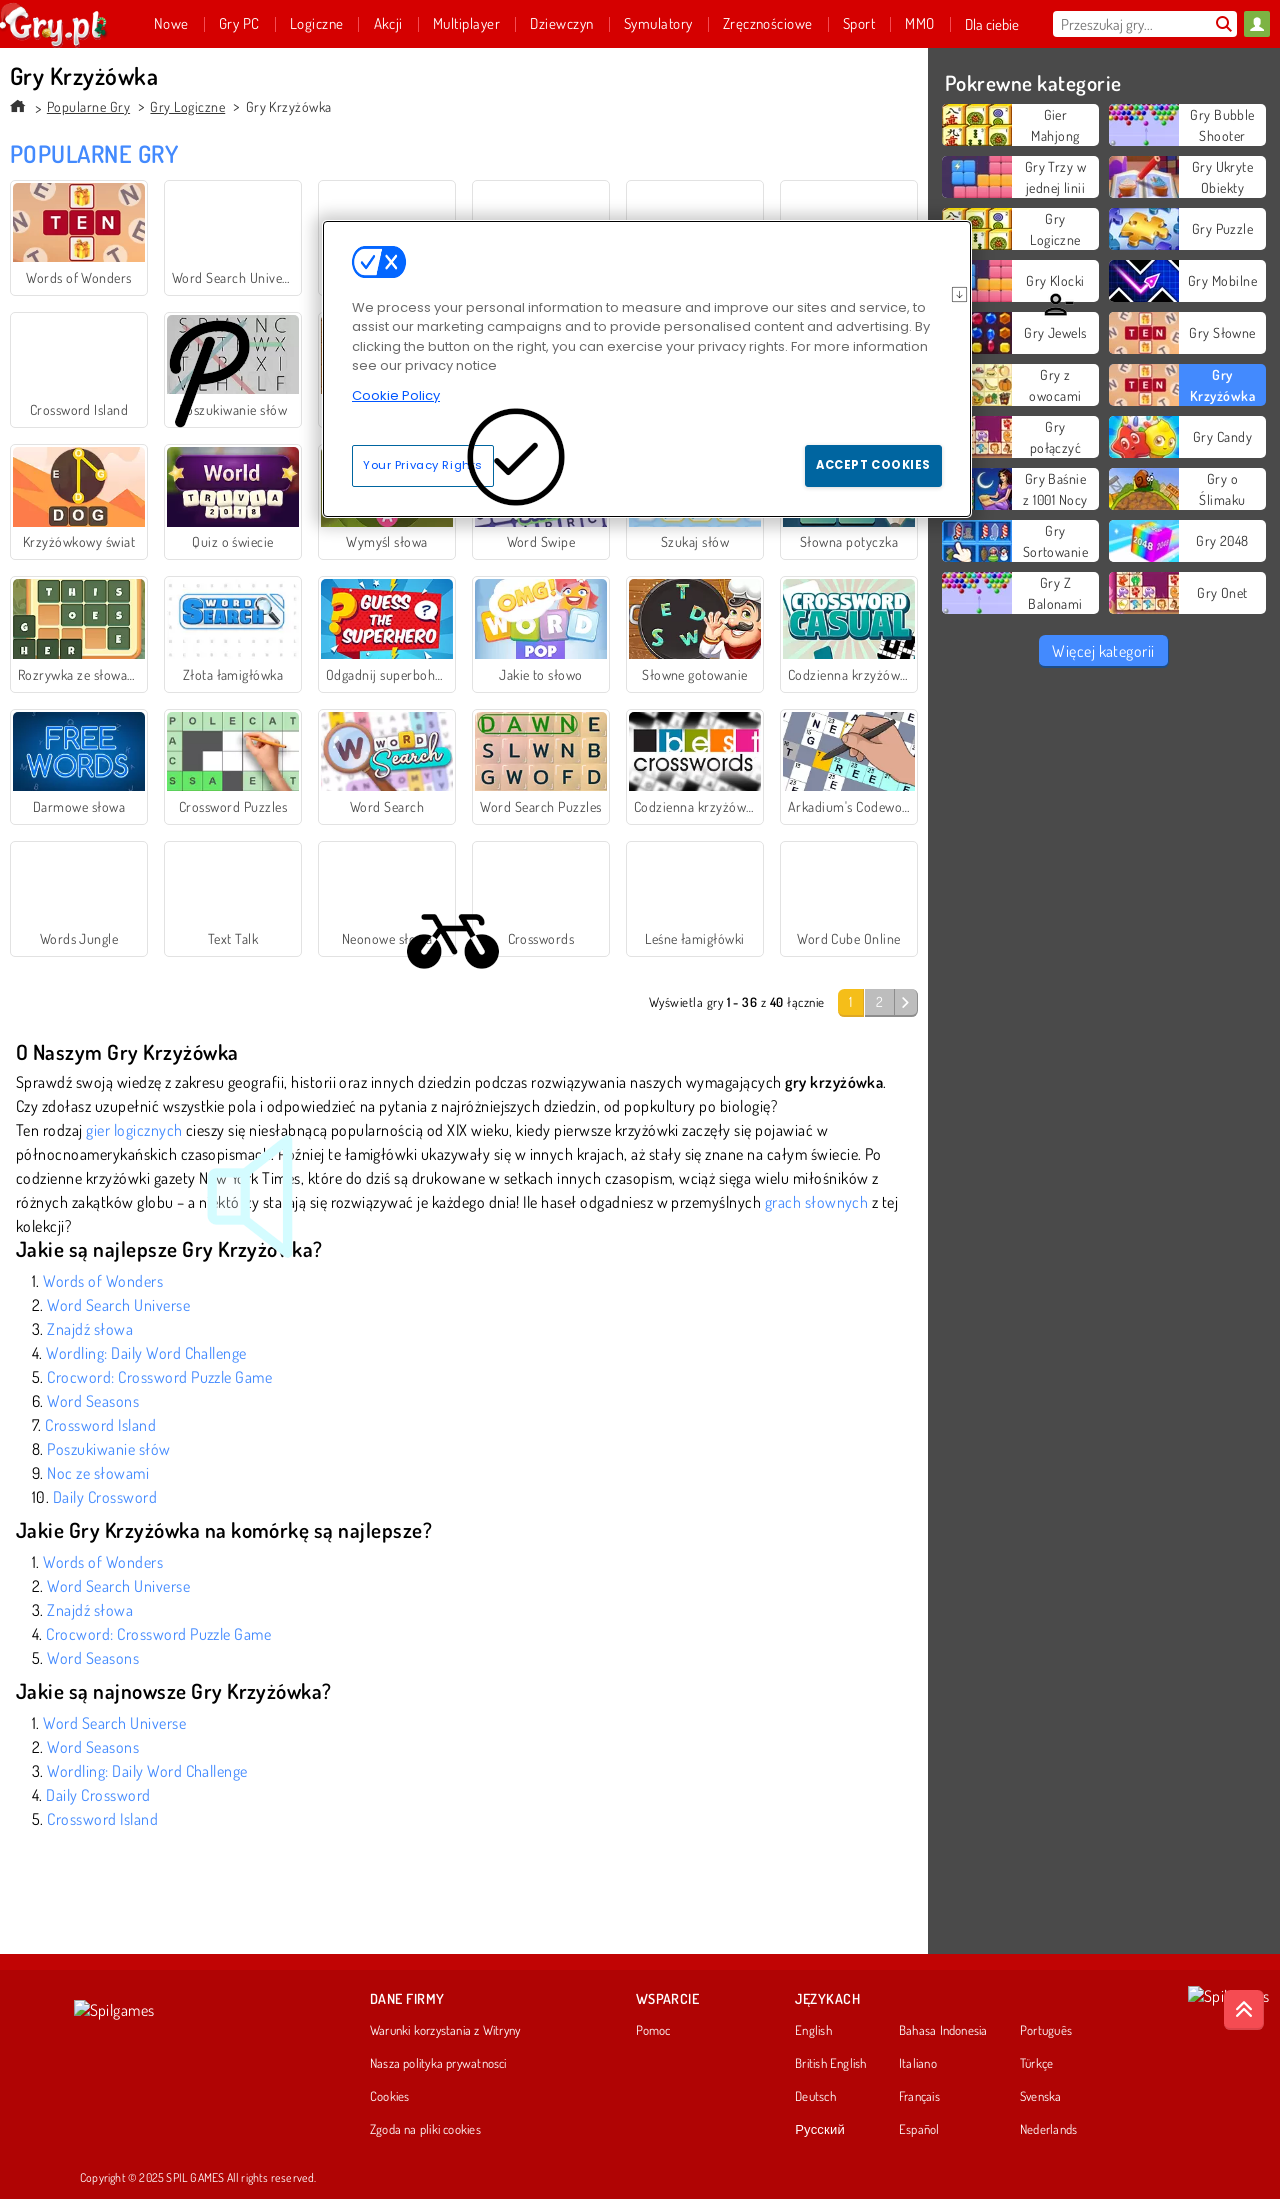 This screenshot has height=2199, width=1280. Describe the element at coordinates (959, 294) in the screenshot. I see `download file or content` at that location.